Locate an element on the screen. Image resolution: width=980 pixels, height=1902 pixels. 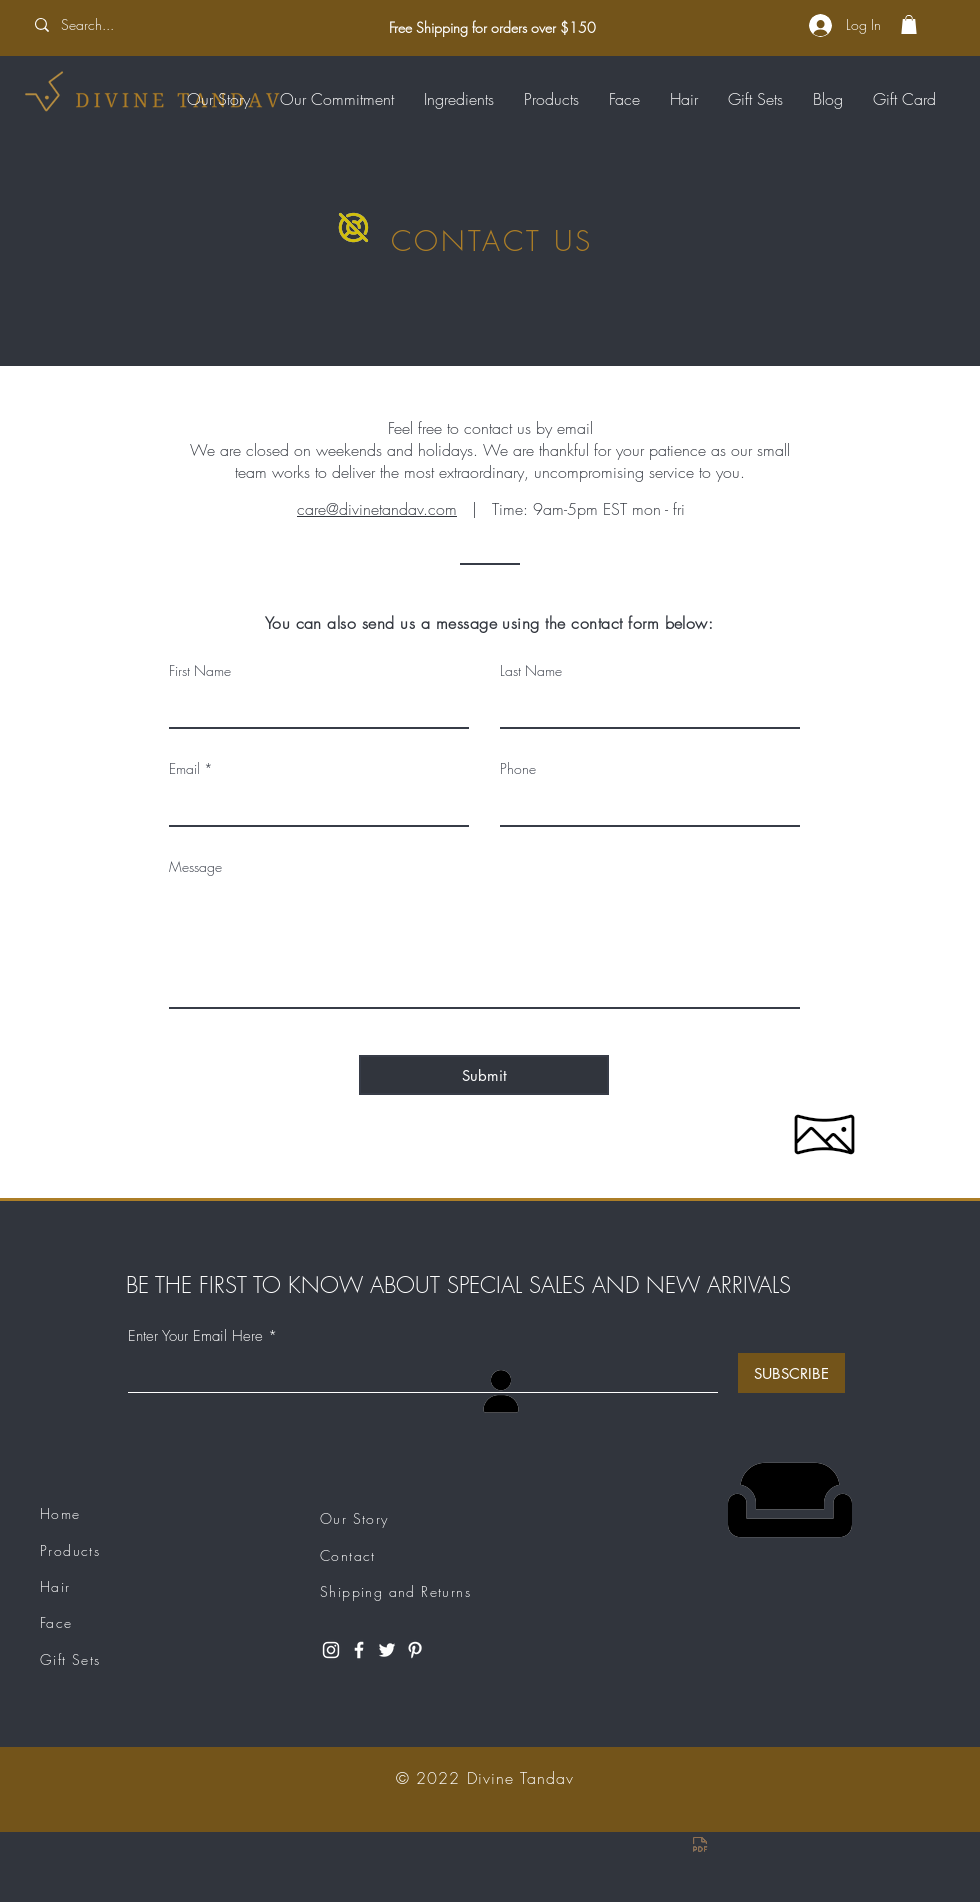
help or support is unavailable is located at coordinates (353, 227).